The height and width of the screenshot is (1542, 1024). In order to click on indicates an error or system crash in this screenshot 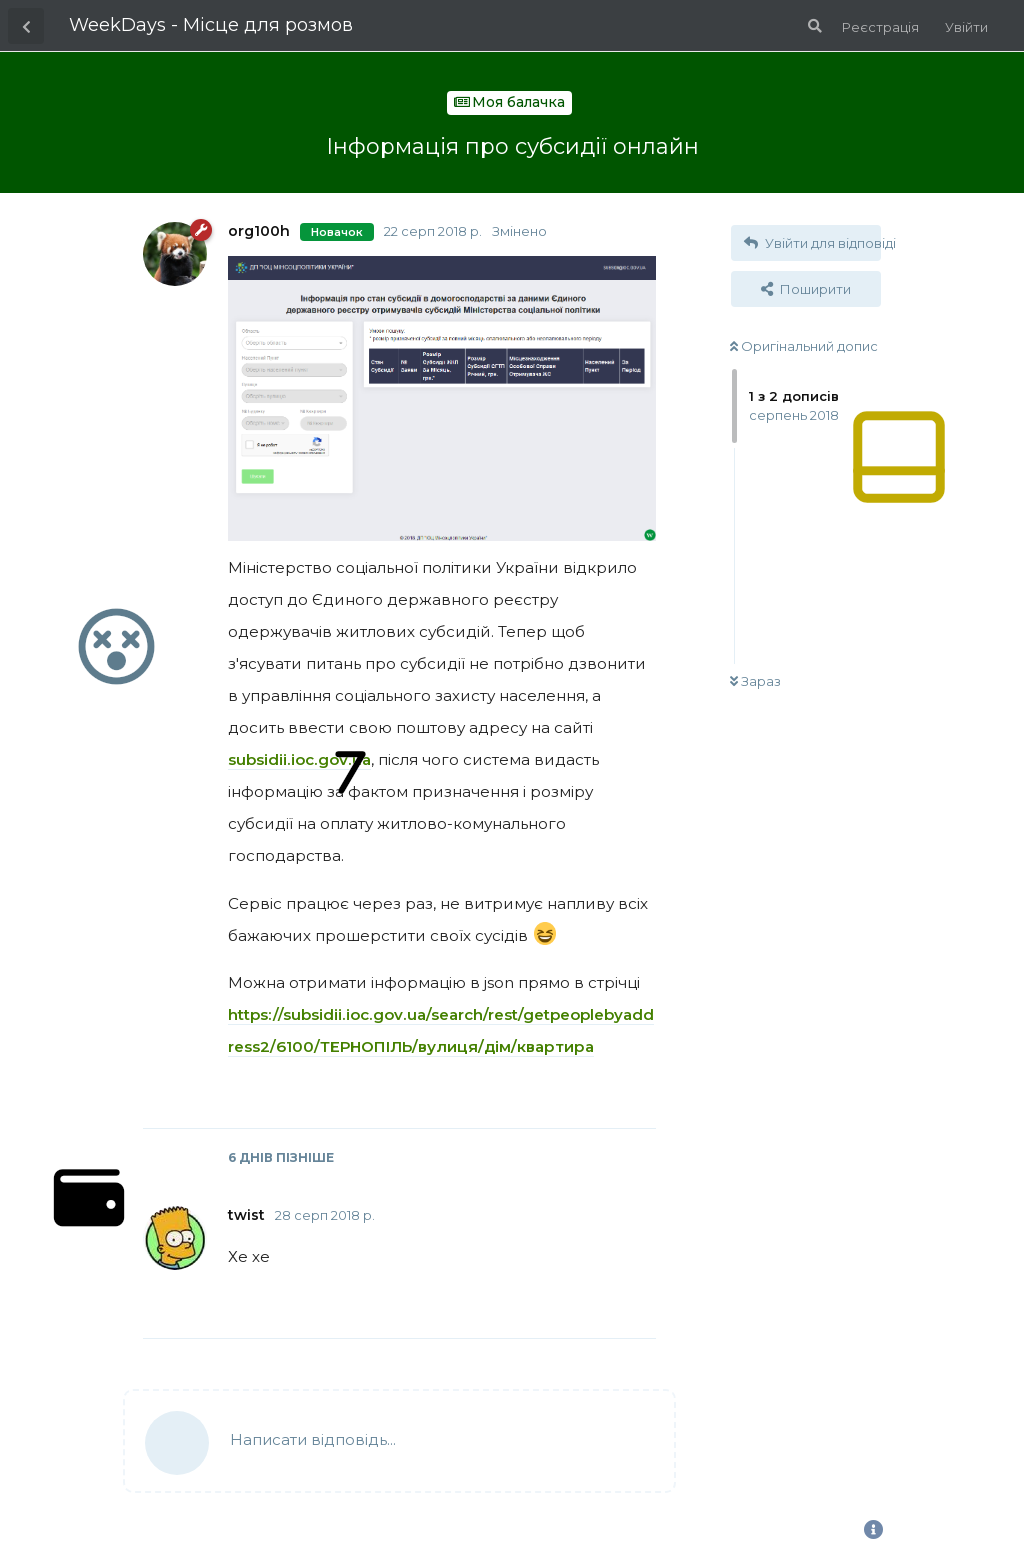, I will do `click(116, 646)`.